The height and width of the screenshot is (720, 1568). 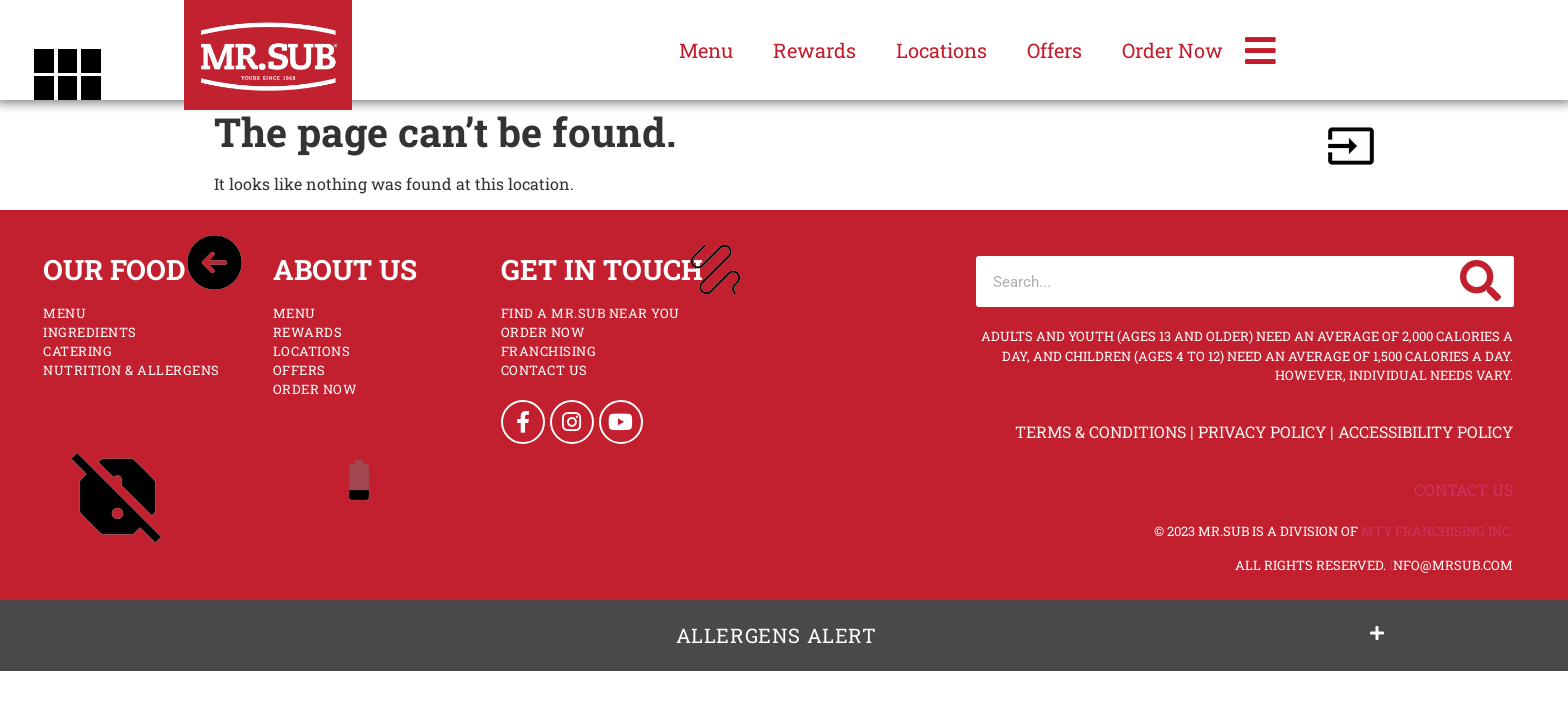 I want to click on access freehand drawing or annotation tools, so click(x=715, y=269).